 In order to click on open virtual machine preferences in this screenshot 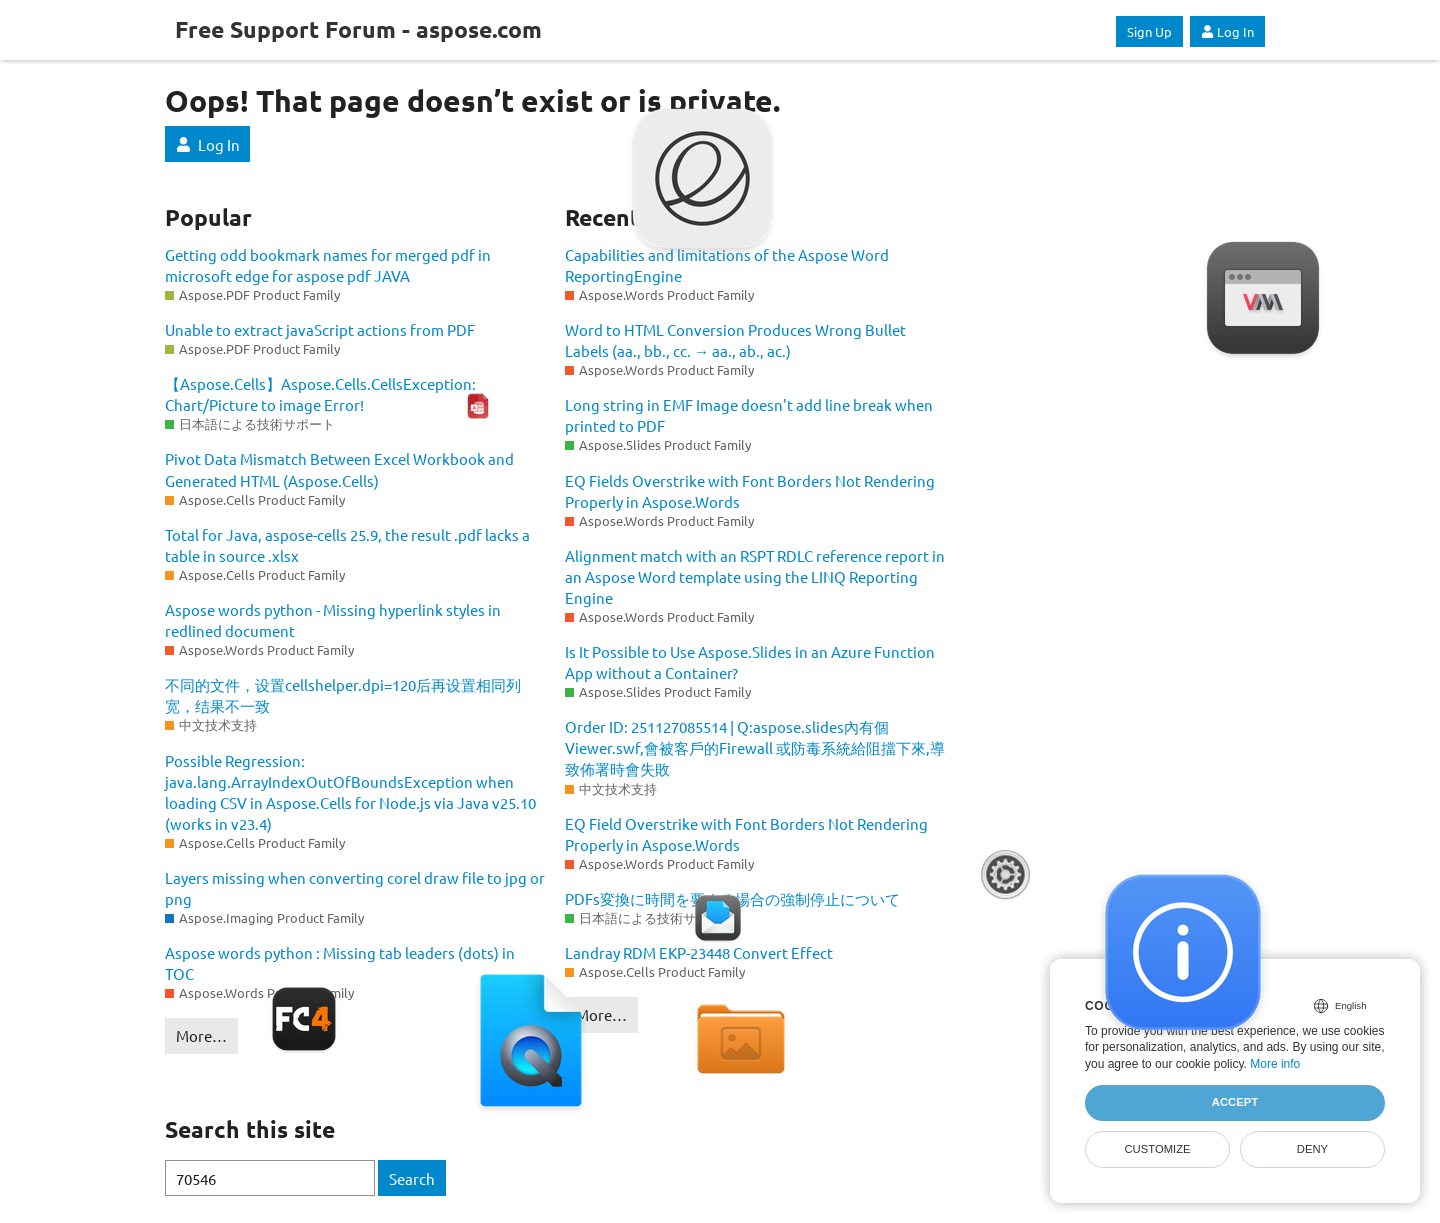, I will do `click(1263, 298)`.